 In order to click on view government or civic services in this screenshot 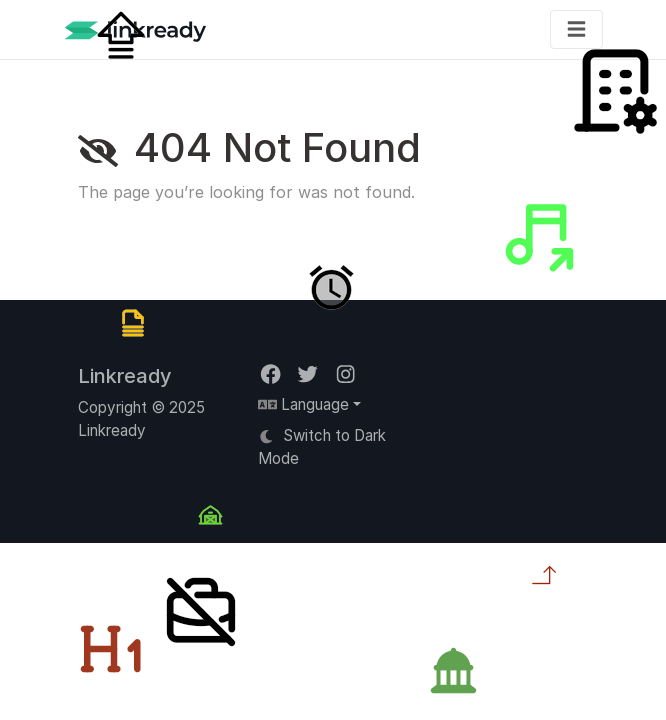, I will do `click(453, 670)`.